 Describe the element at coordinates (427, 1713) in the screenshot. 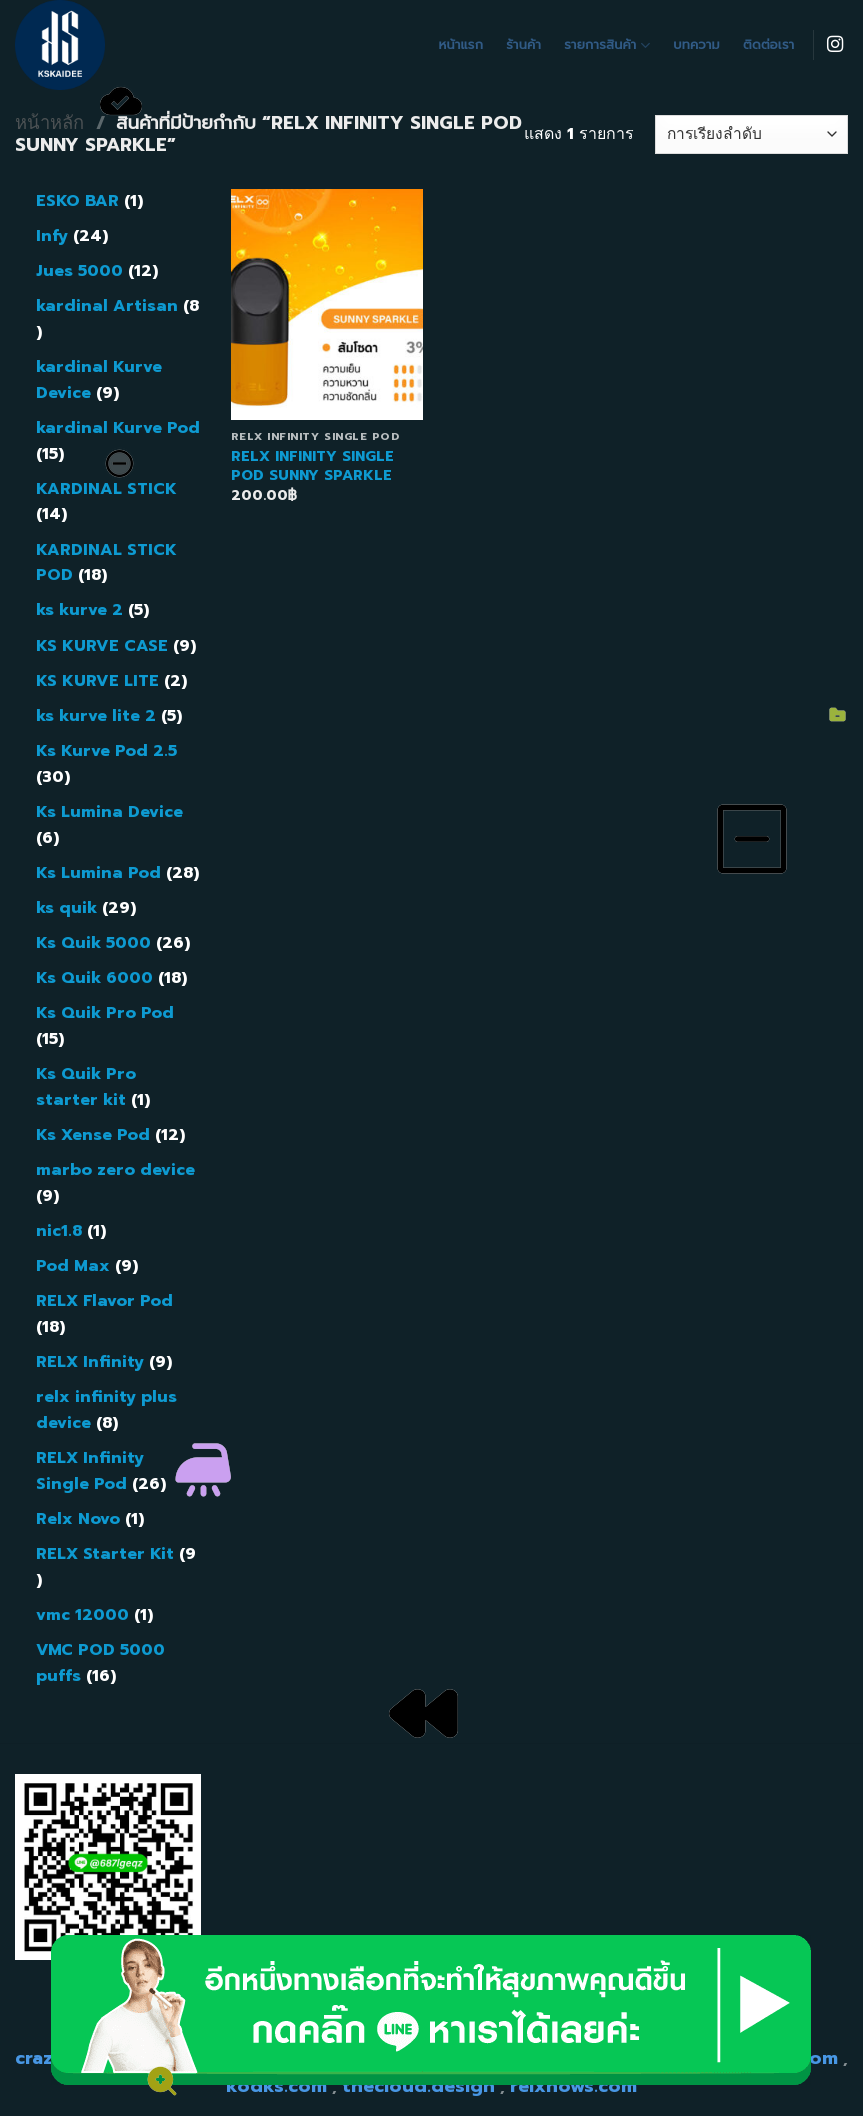

I see `rewind or skip backward in media playback` at that location.